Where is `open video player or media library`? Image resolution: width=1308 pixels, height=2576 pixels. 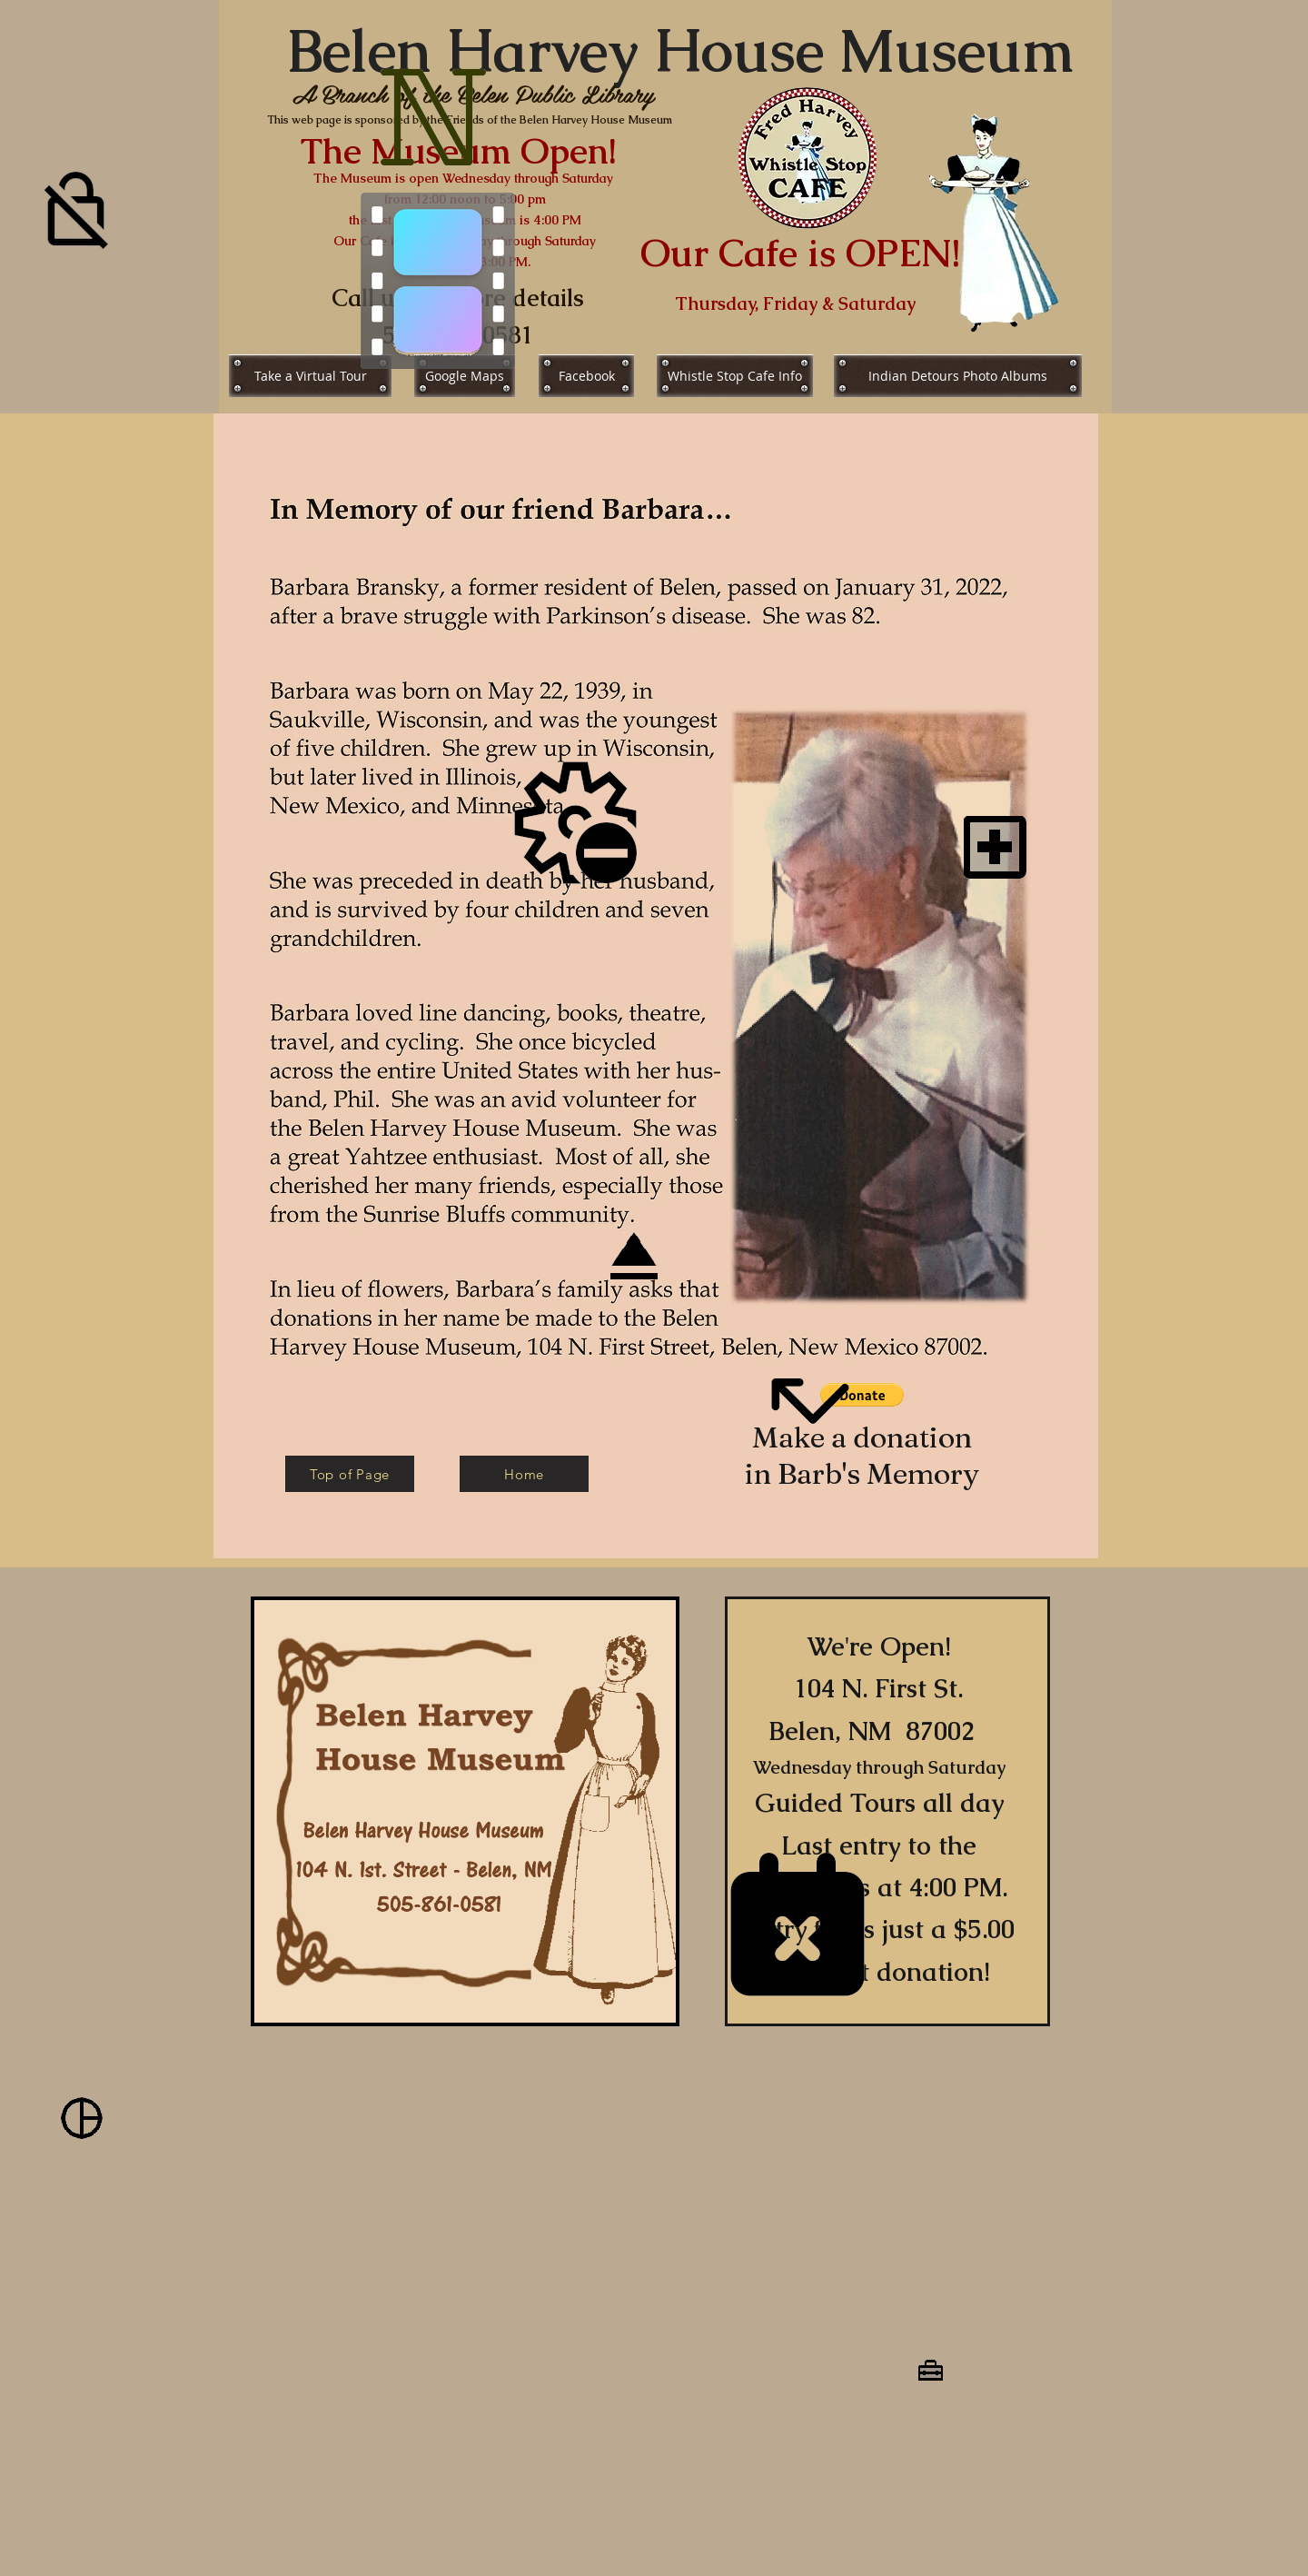 open video player or media library is located at coordinates (438, 281).